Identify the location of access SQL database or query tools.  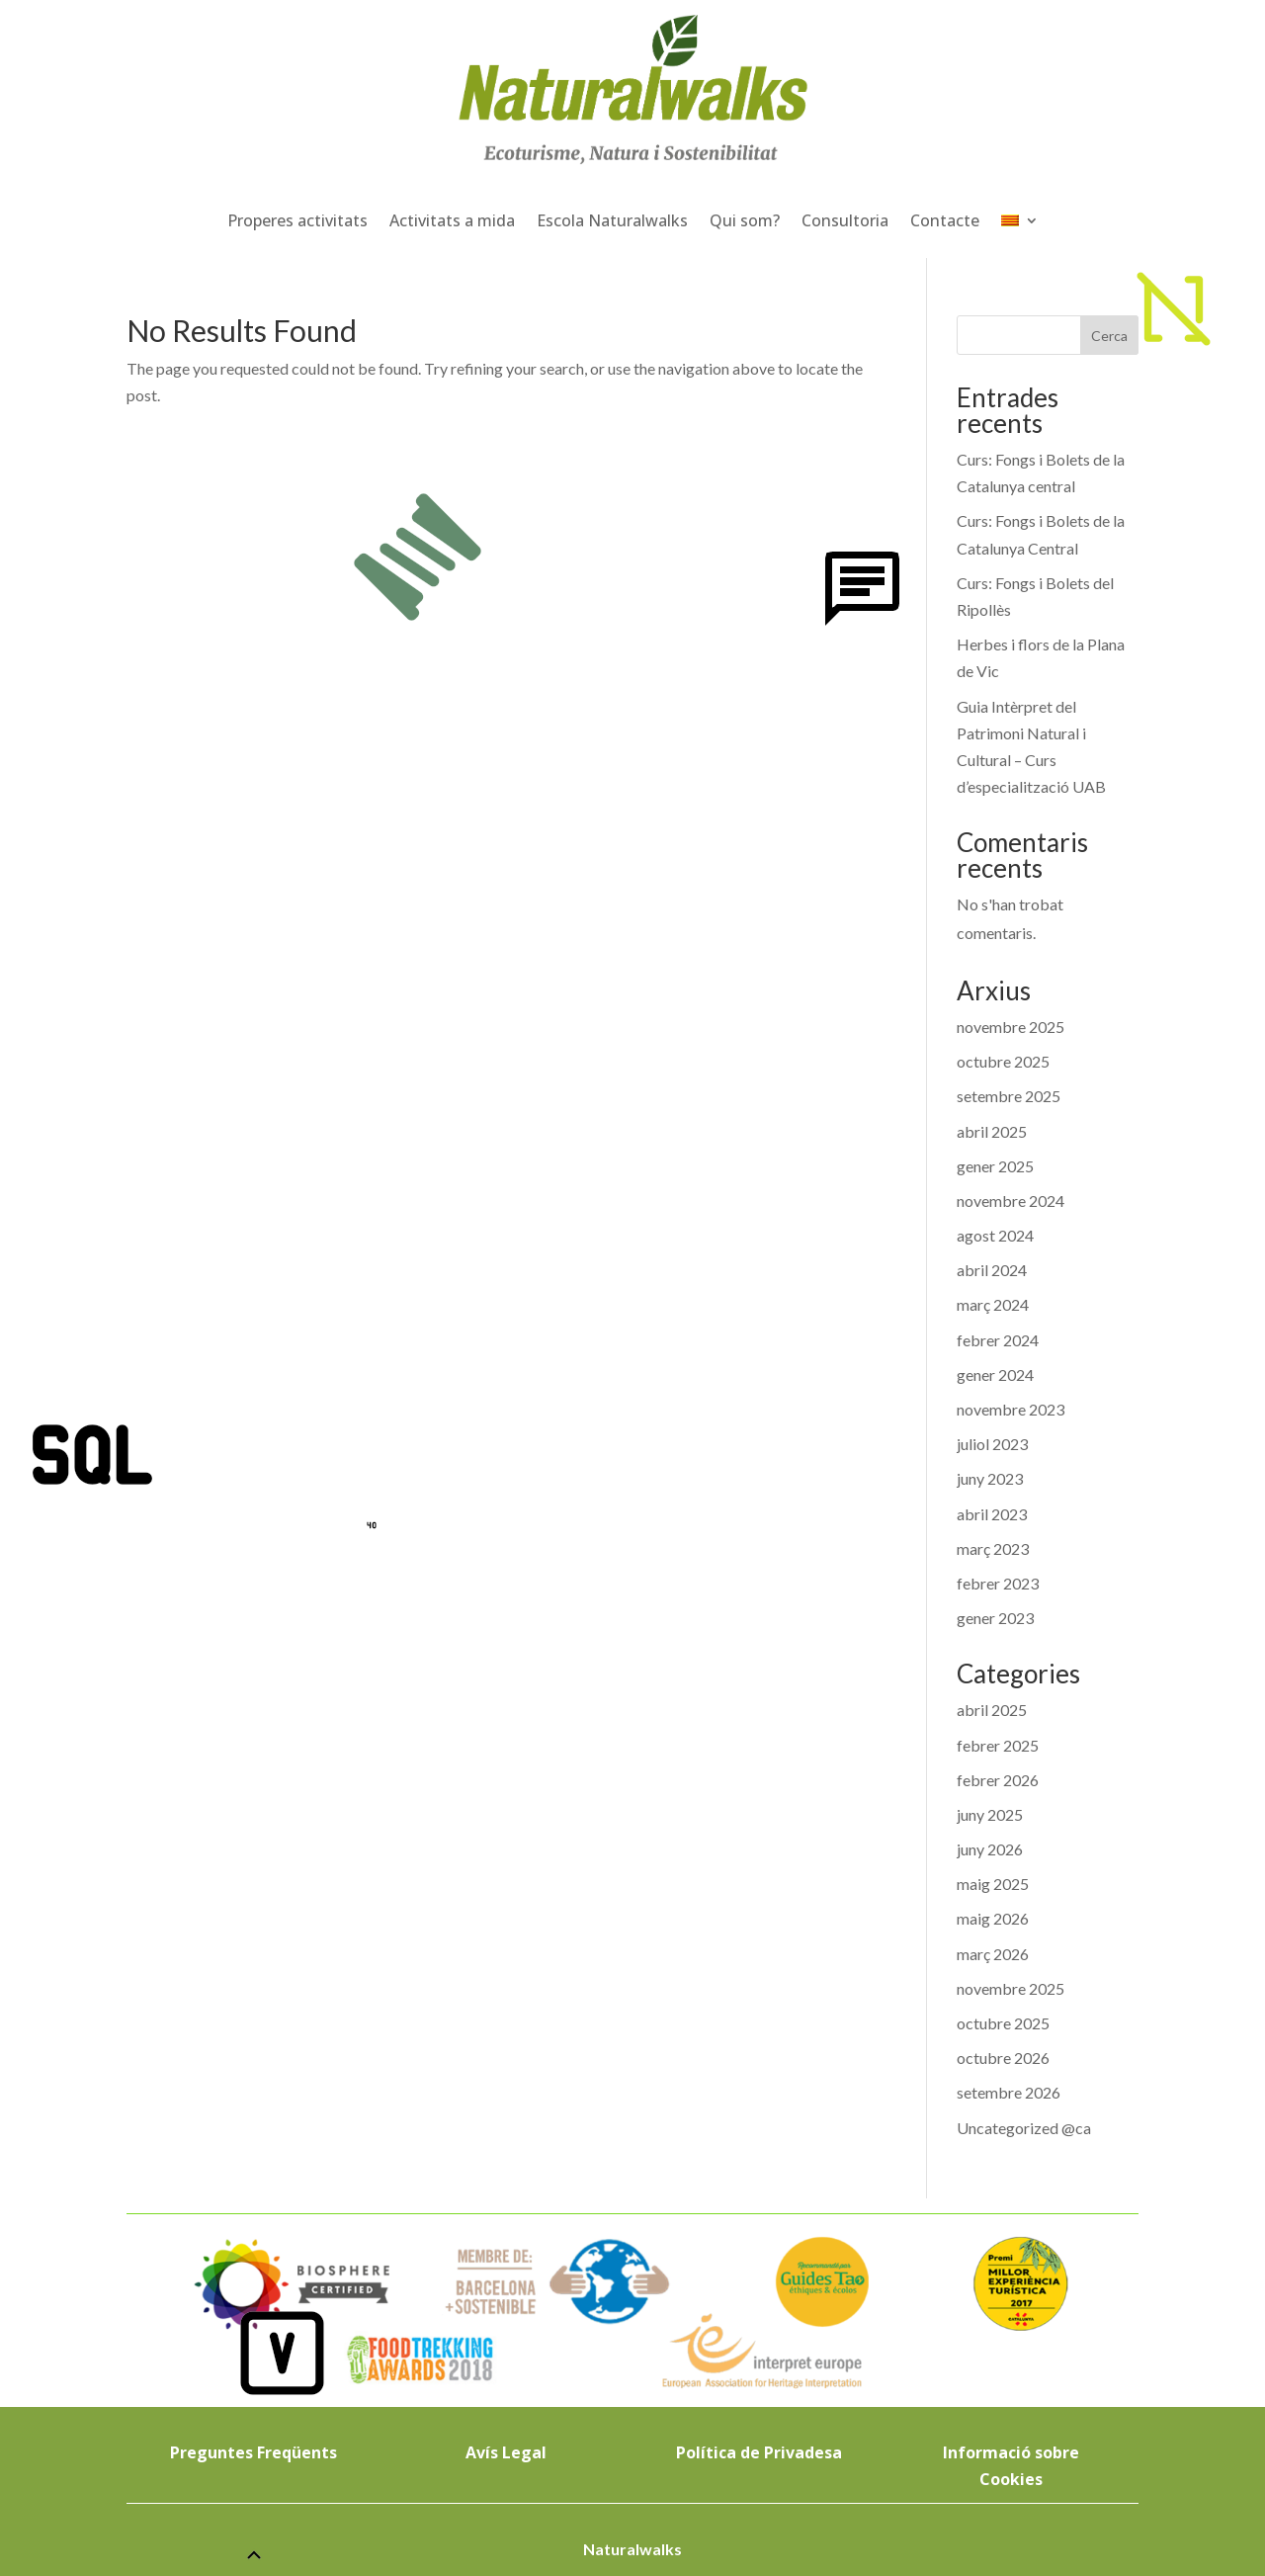
(92, 1454).